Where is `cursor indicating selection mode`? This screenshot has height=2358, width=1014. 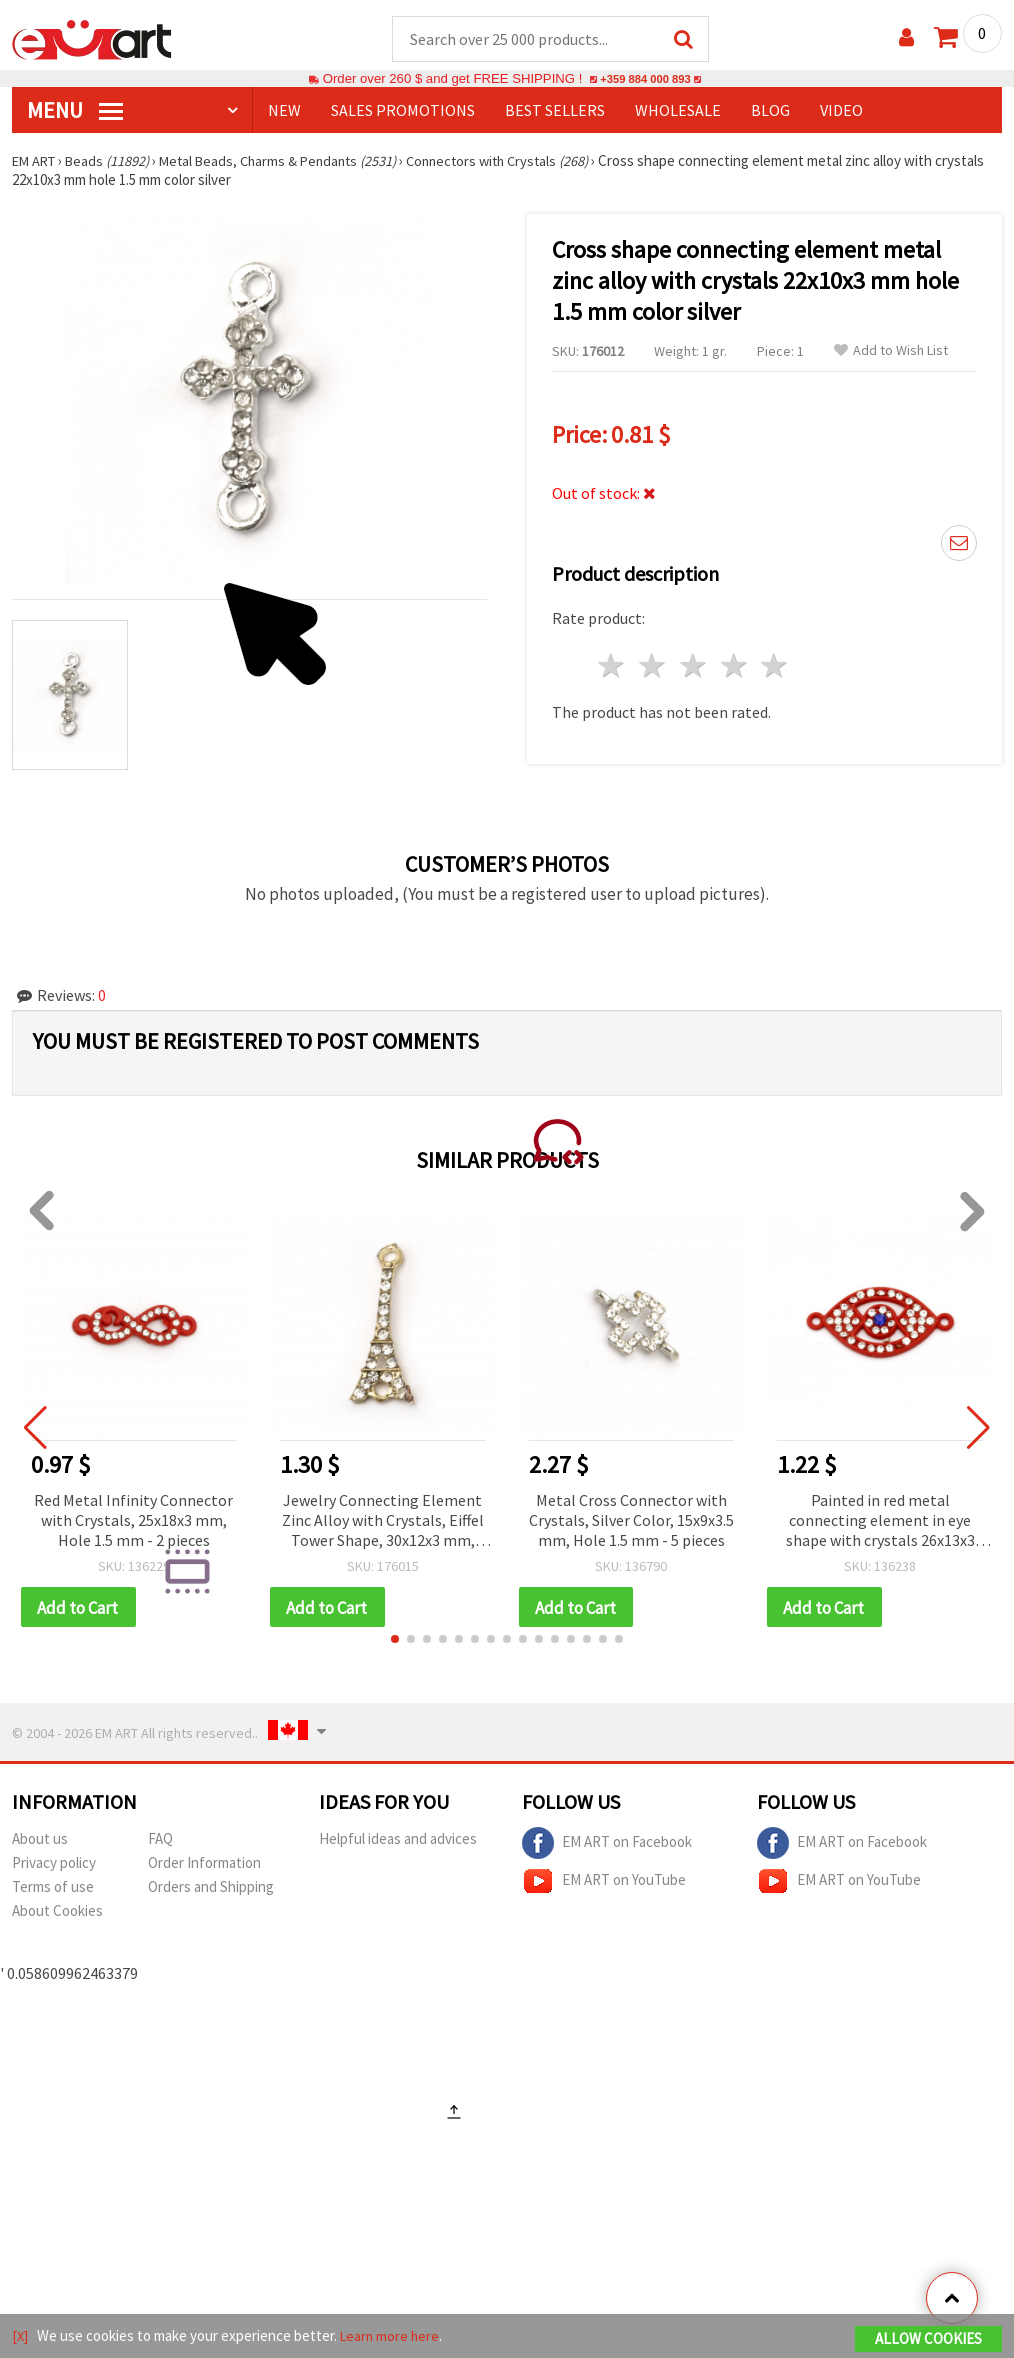
cursor indicating selection mode is located at coordinates (275, 634).